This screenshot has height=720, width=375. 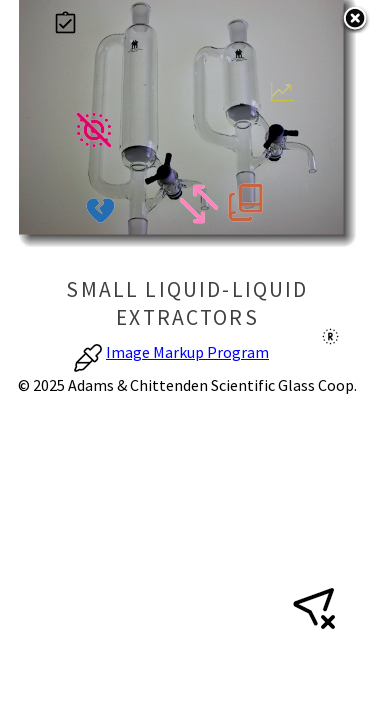 What do you see at coordinates (65, 23) in the screenshot?
I see `view completed tasks or assignments` at bounding box center [65, 23].